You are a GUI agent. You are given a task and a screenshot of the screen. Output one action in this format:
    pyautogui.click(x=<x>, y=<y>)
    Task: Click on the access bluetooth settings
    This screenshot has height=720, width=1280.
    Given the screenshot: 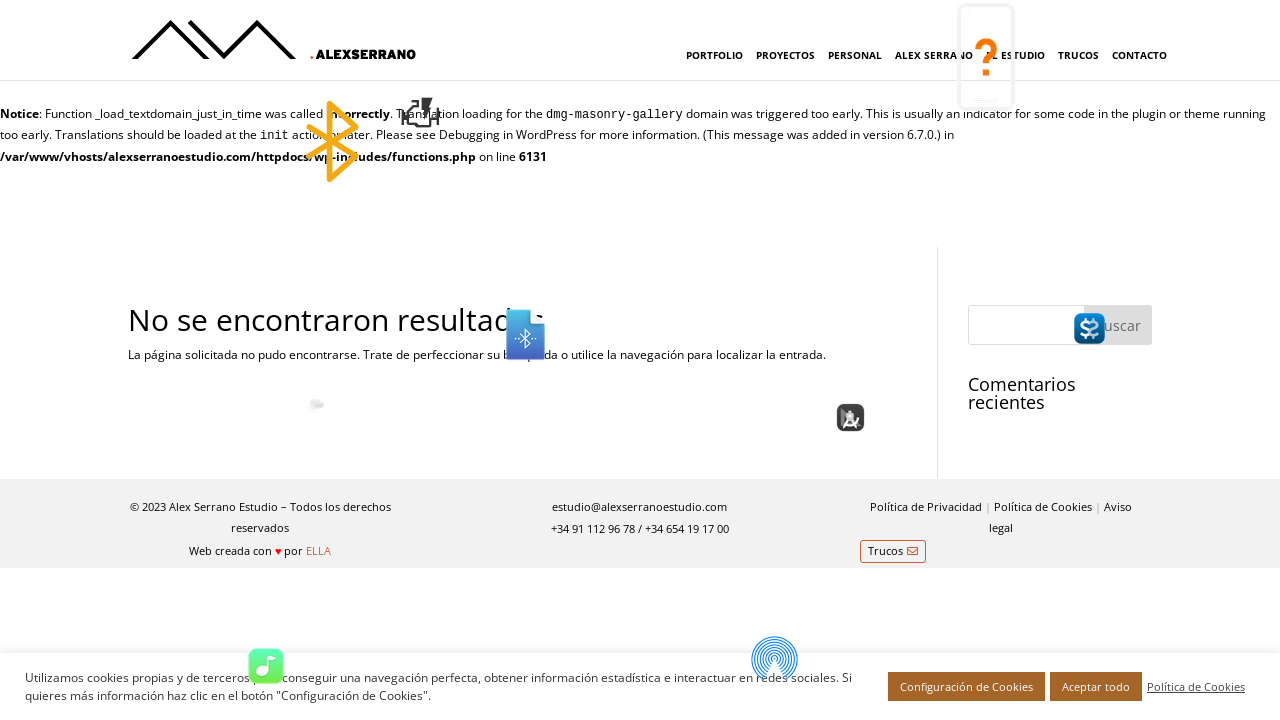 What is the action you would take?
    pyautogui.click(x=332, y=141)
    